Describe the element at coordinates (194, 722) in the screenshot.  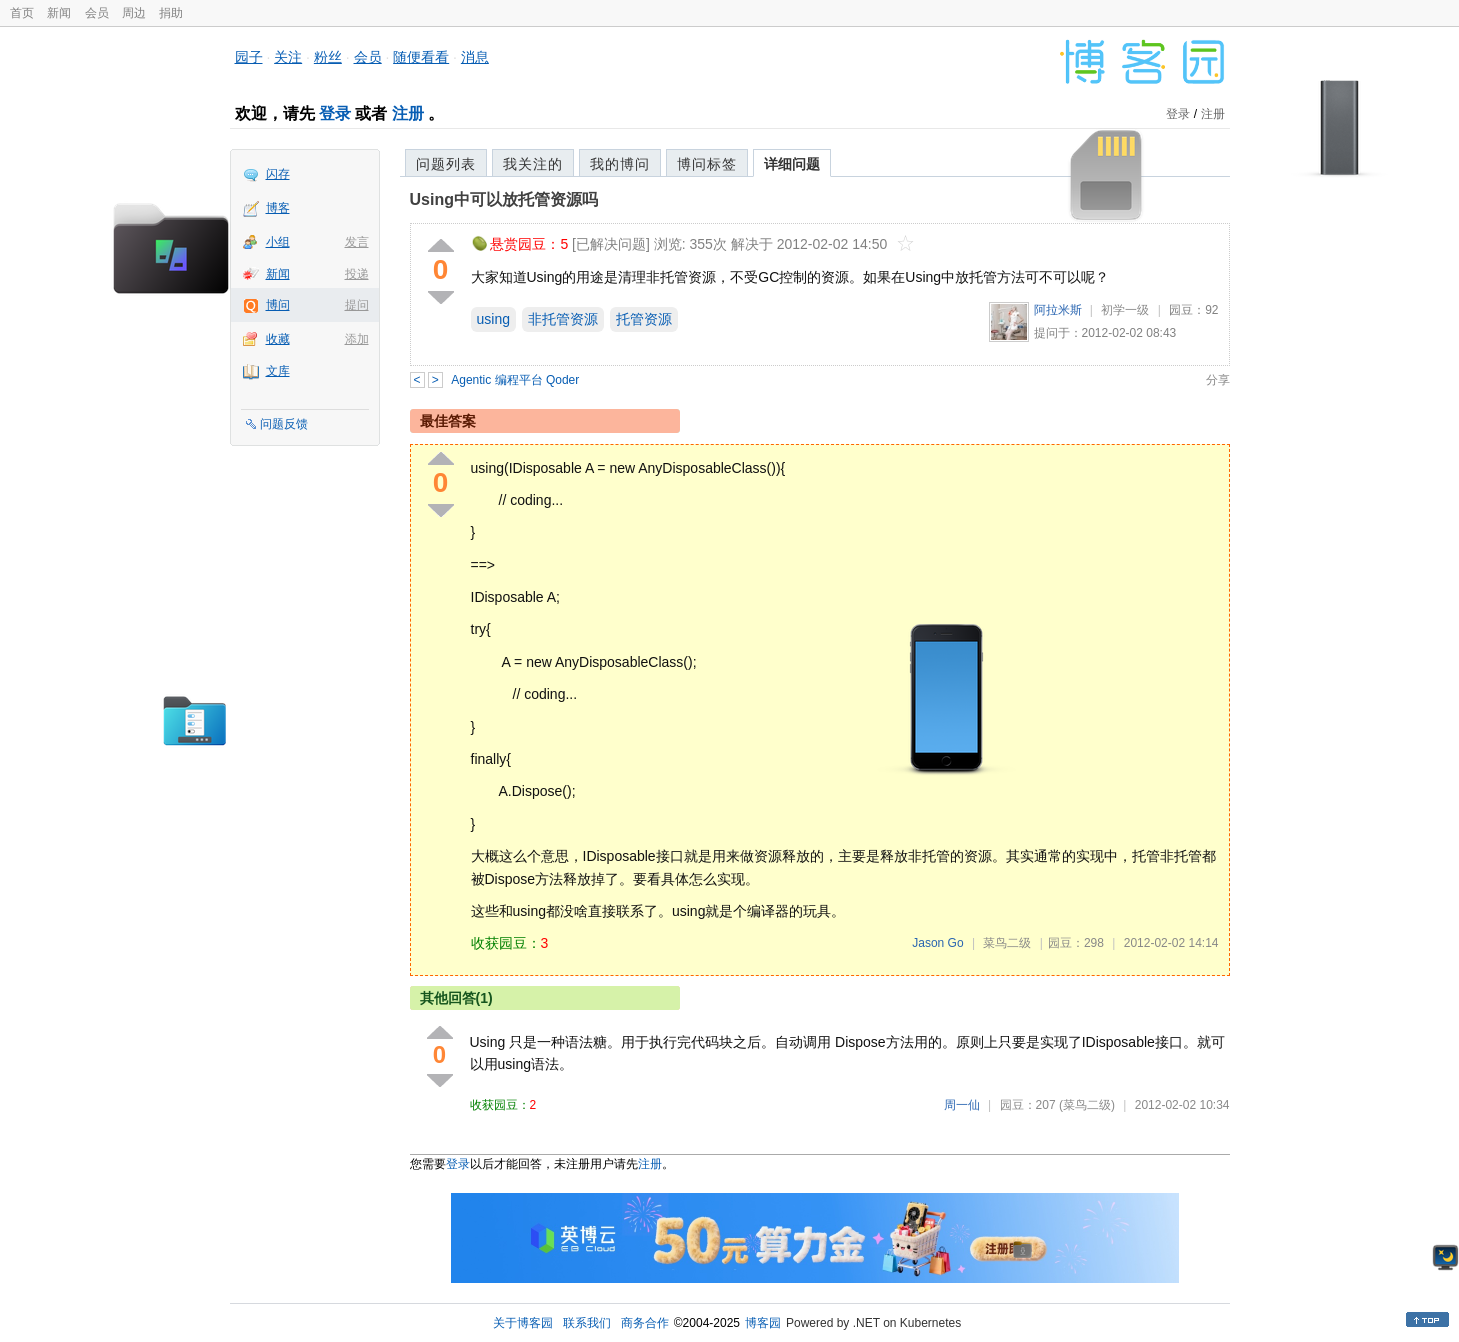
I see `open settings or preferences folder` at that location.